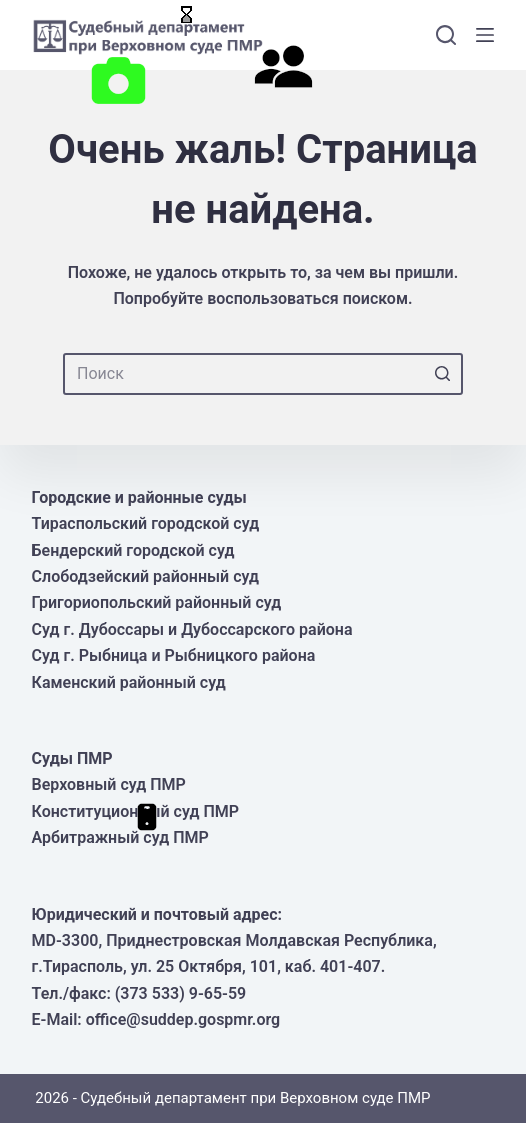 The height and width of the screenshot is (1123, 526). Describe the element at coordinates (283, 66) in the screenshot. I see `view contacts or people list` at that location.